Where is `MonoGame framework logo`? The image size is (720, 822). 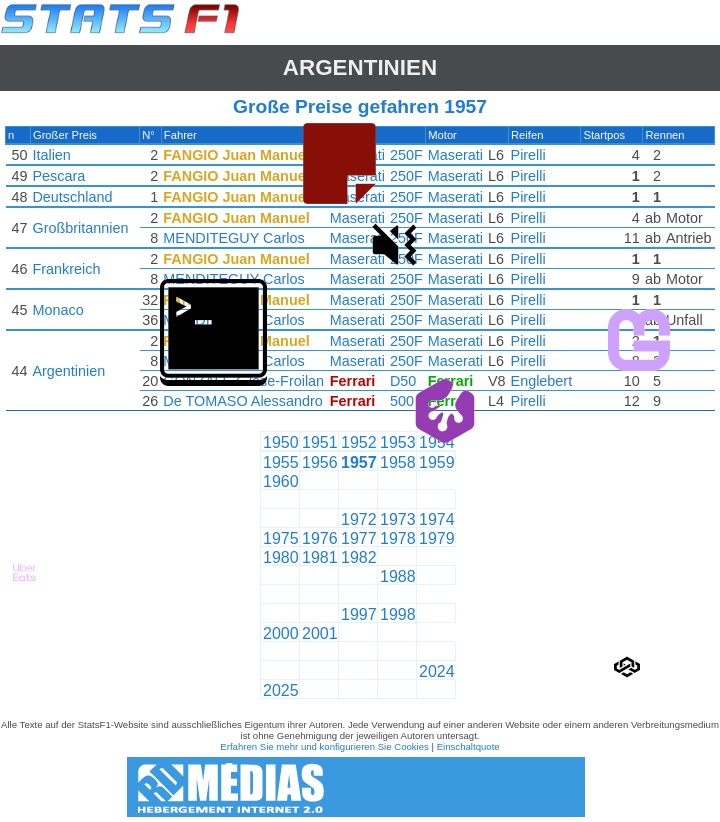
MonoGame framework logo is located at coordinates (639, 340).